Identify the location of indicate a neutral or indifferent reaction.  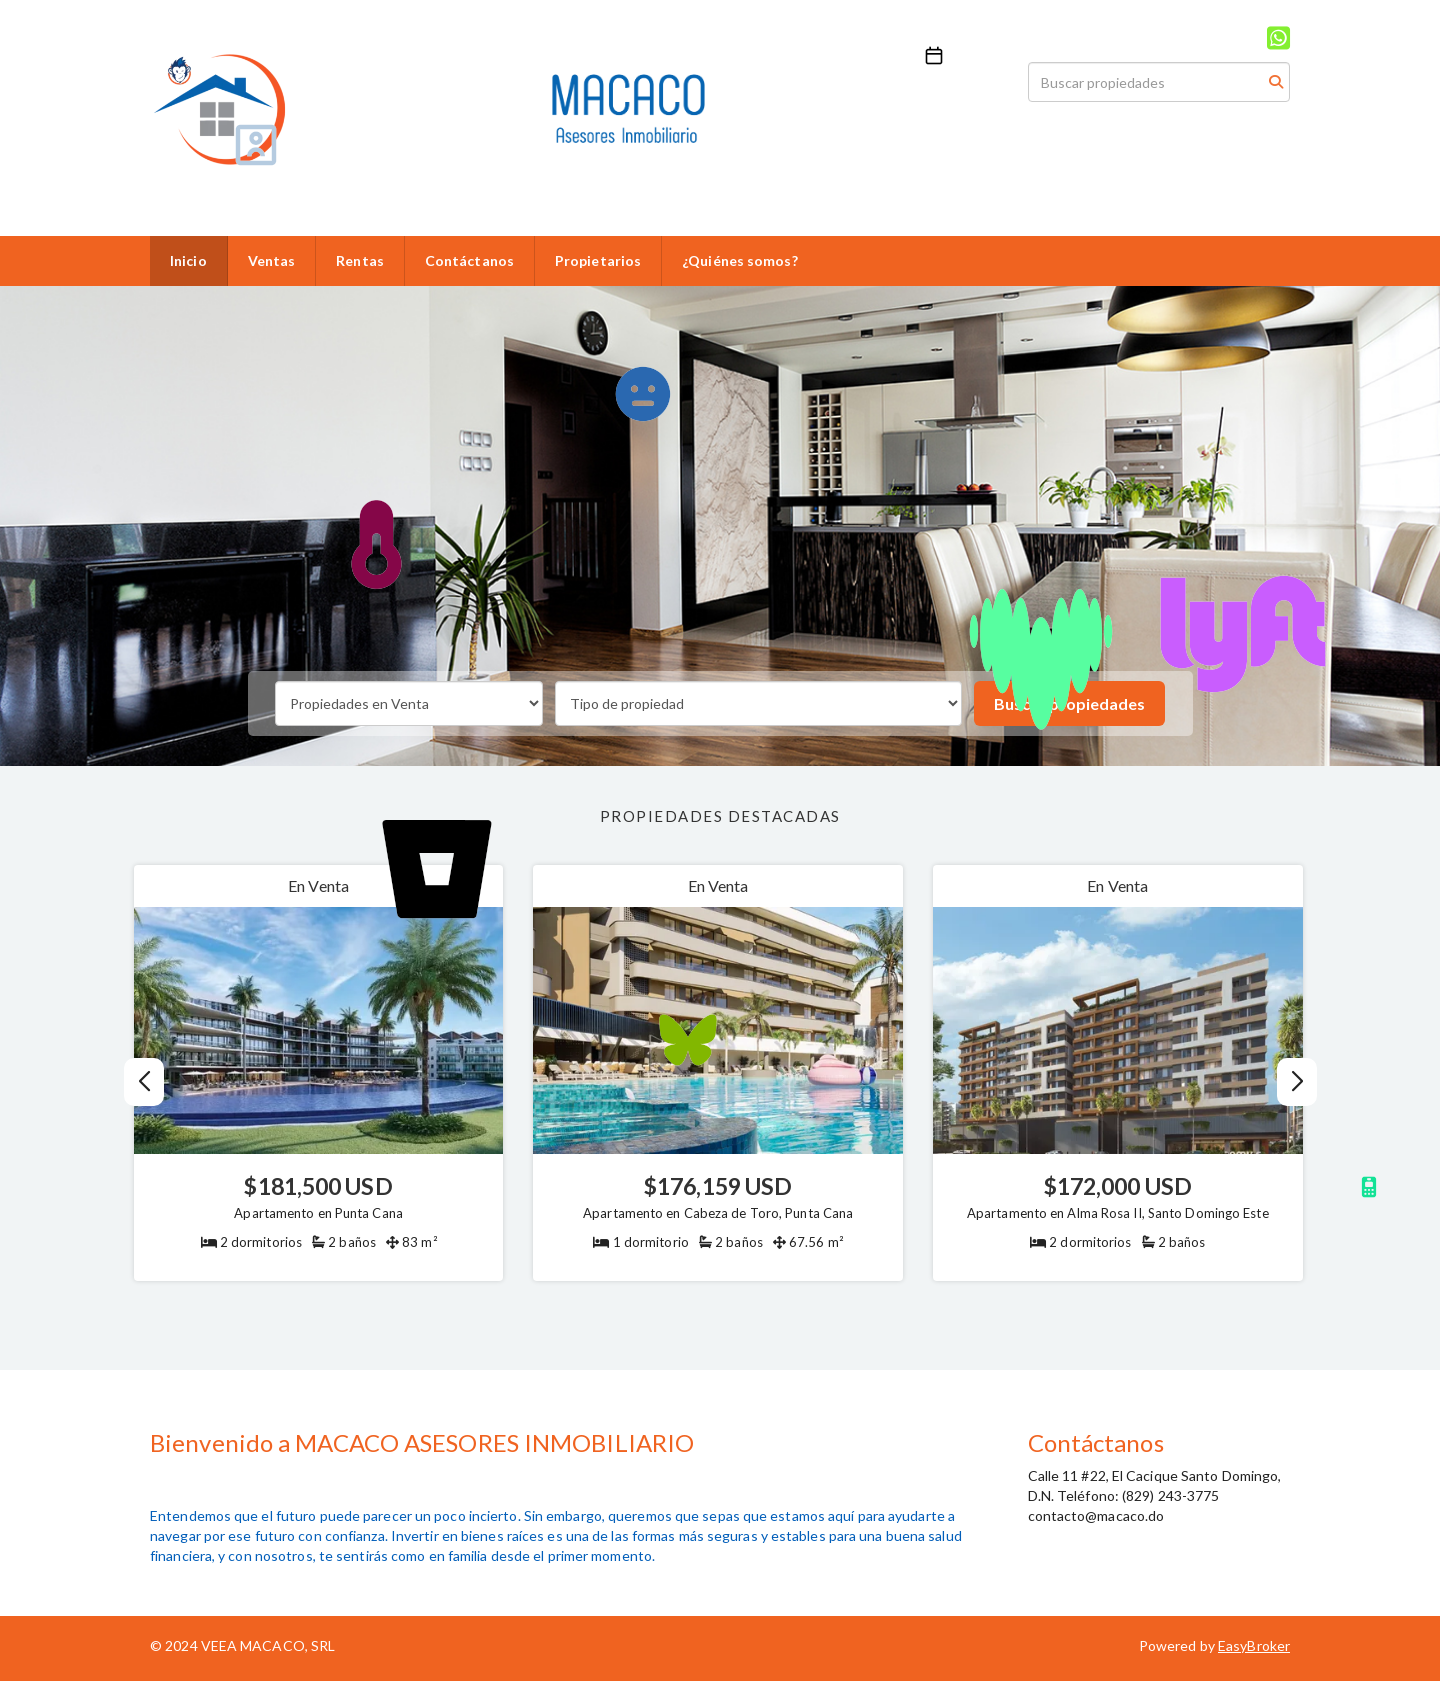
(643, 394).